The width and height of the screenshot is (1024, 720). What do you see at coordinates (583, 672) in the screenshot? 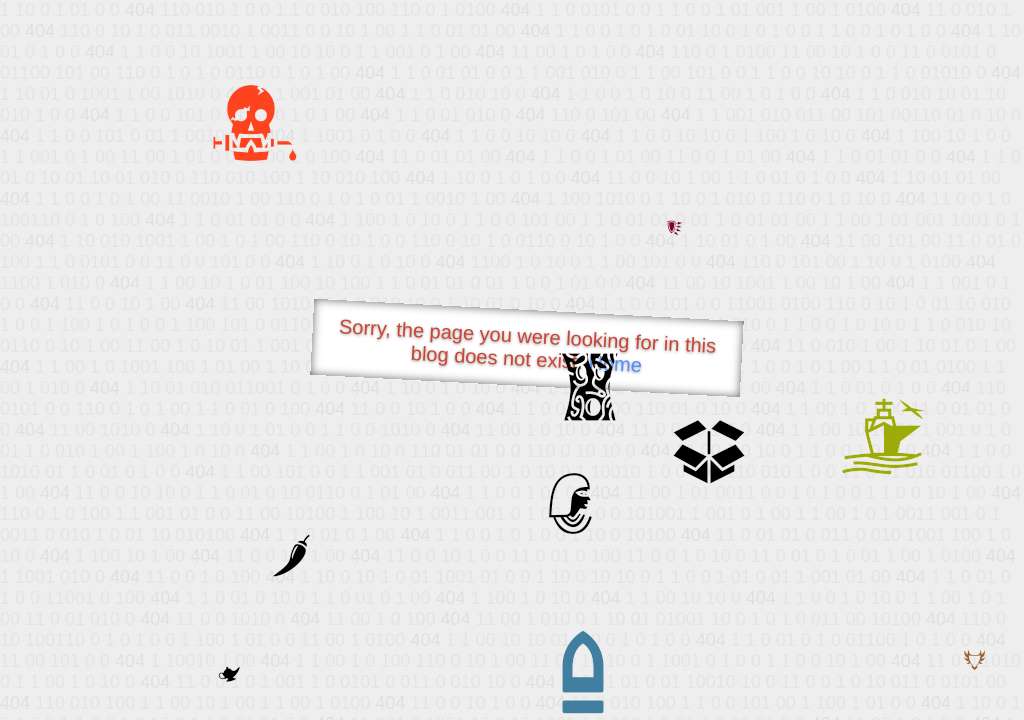
I see `select rifle weapon in game inventory` at bounding box center [583, 672].